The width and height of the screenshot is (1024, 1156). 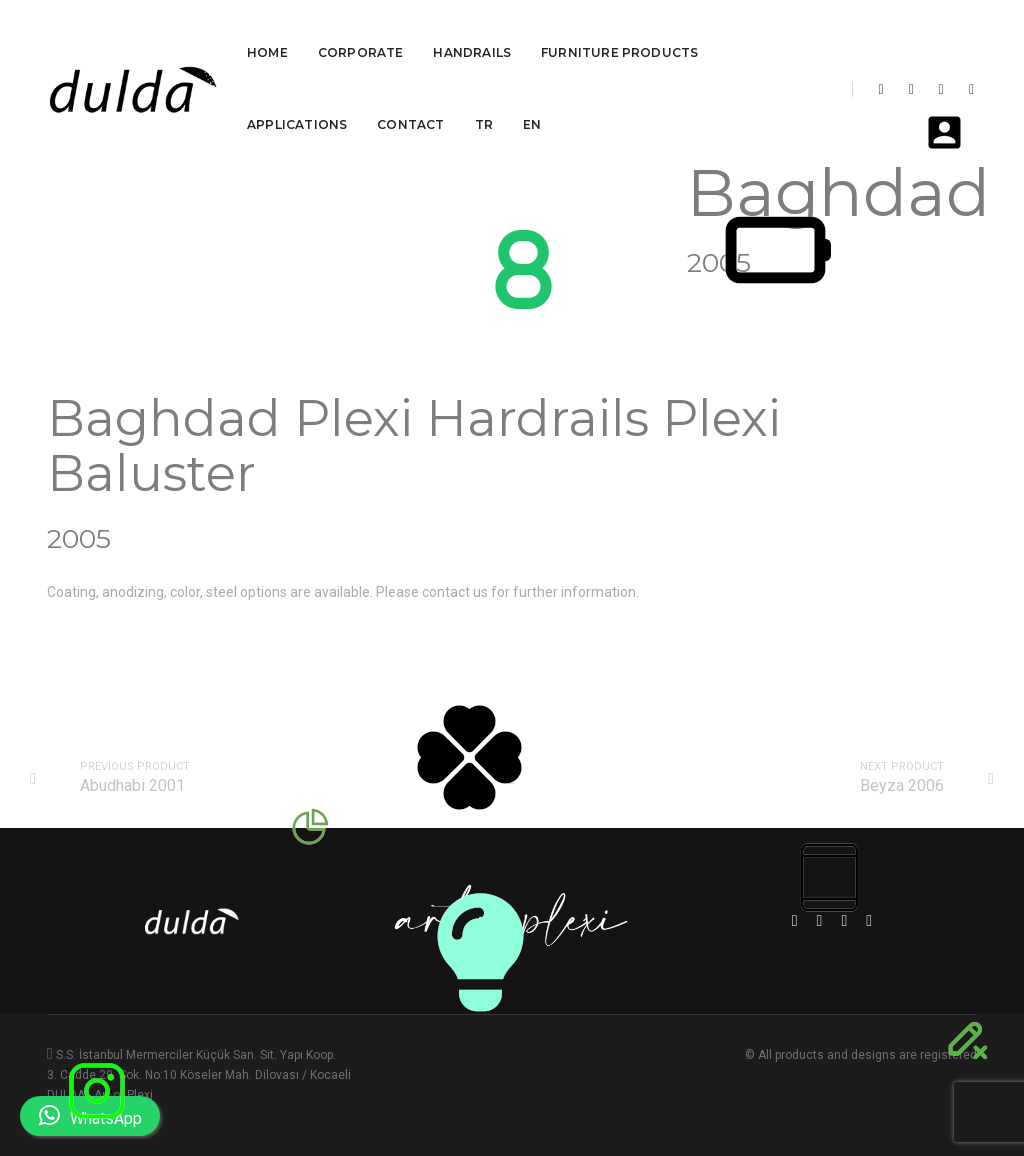 What do you see at coordinates (97, 1091) in the screenshot?
I see `open Instagram app` at bounding box center [97, 1091].